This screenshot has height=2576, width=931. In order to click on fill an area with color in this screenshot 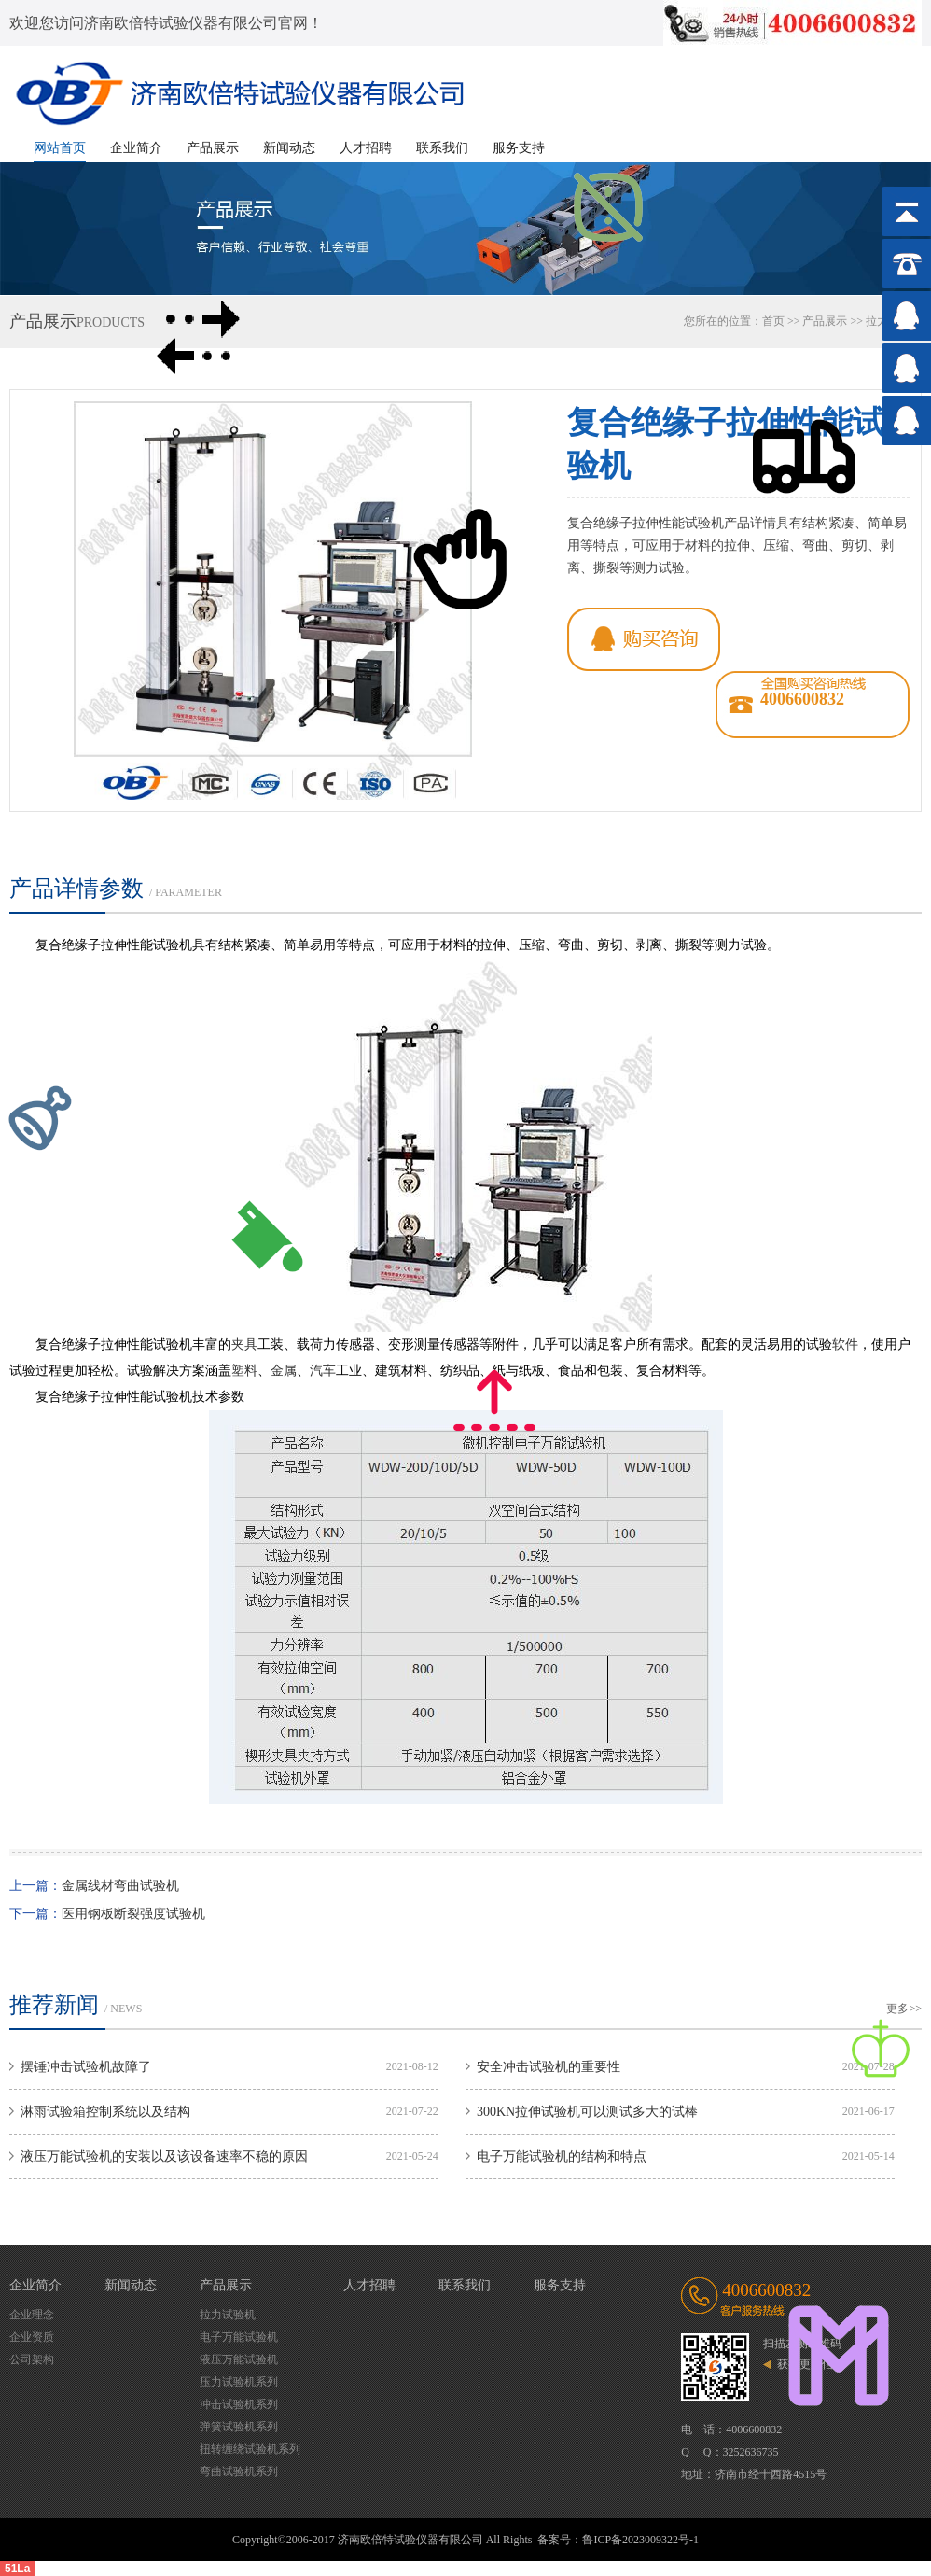, I will do `click(267, 1236)`.